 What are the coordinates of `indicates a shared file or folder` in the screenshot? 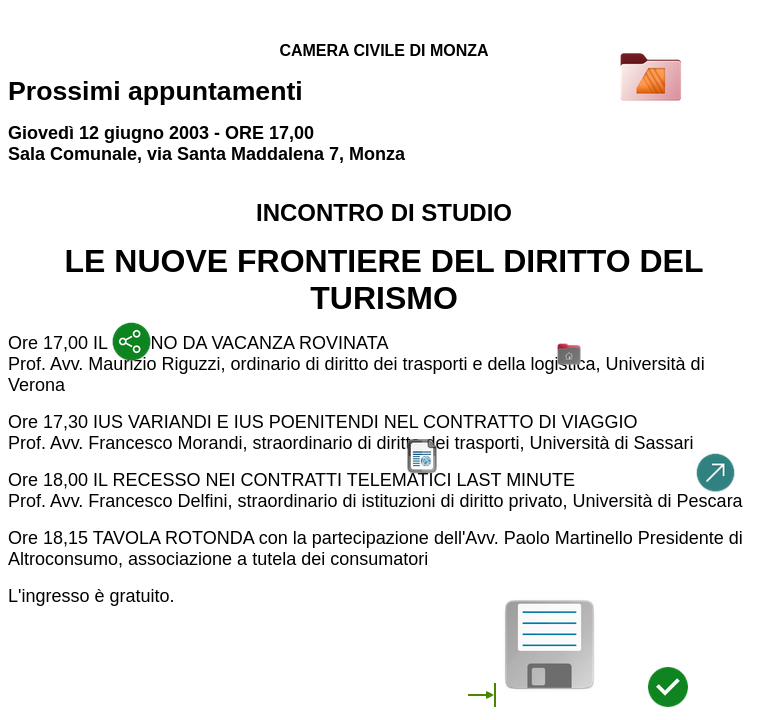 It's located at (131, 341).